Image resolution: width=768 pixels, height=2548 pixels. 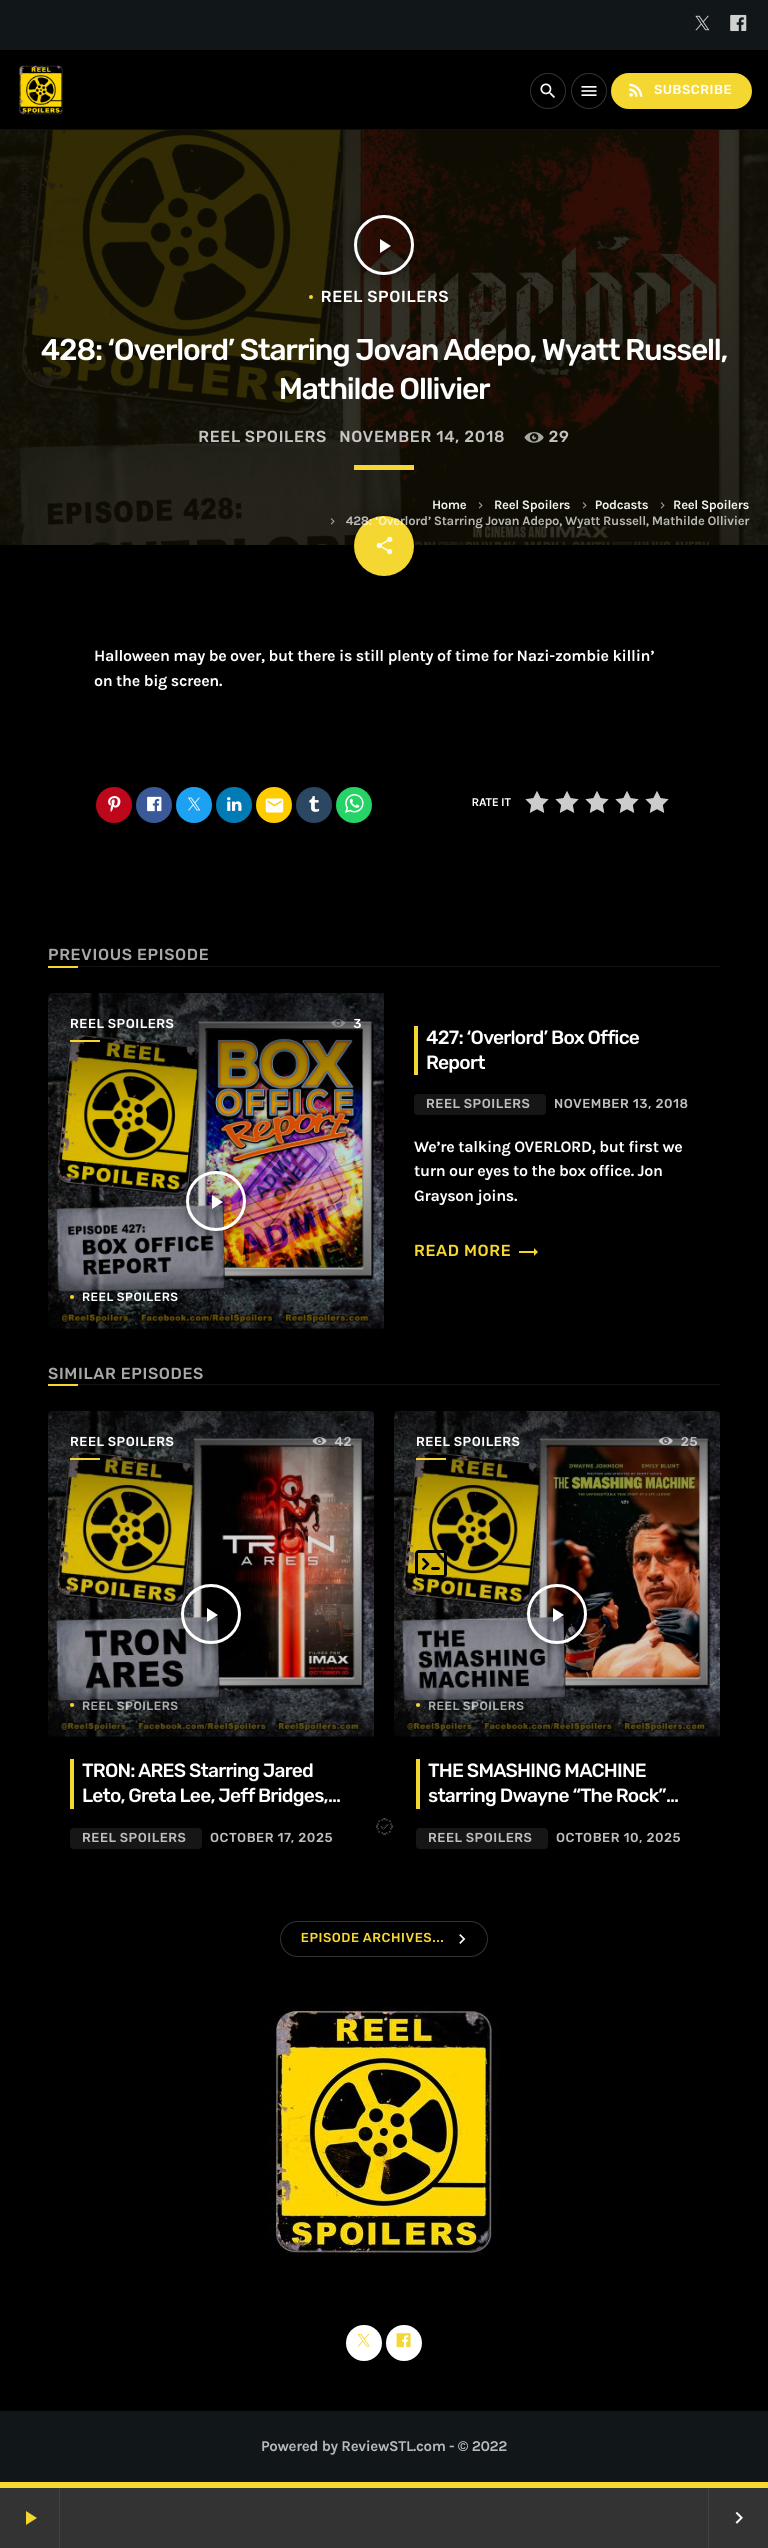 I want to click on indicates a verified account or identity, so click(x=384, y=1826).